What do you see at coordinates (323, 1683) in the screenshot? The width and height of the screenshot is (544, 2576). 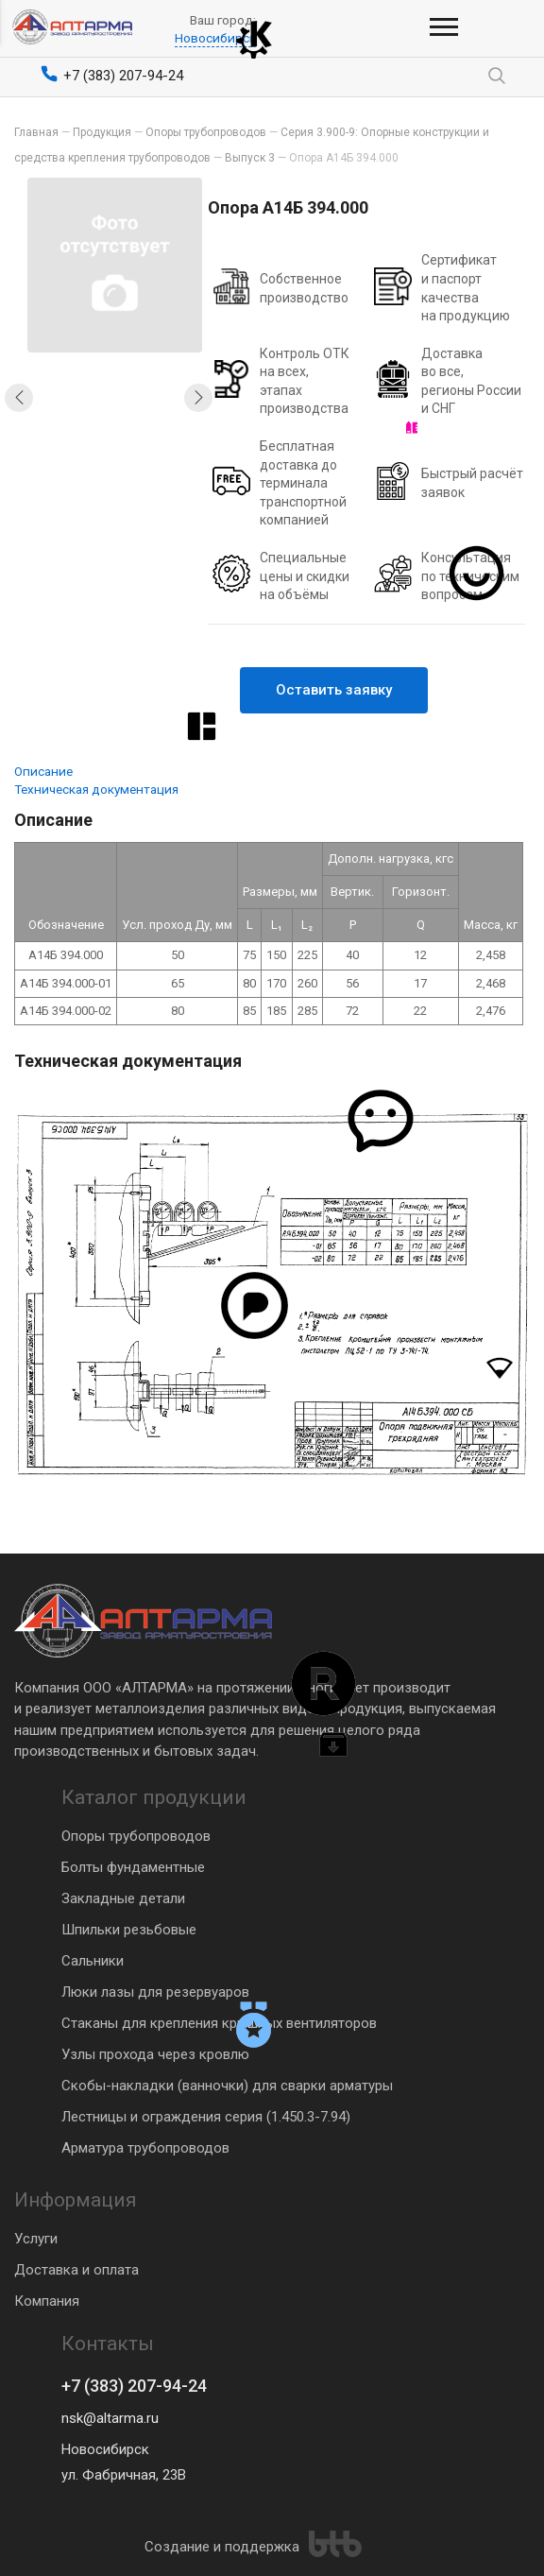 I see `indicates a registered trademark symbol` at bounding box center [323, 1683].